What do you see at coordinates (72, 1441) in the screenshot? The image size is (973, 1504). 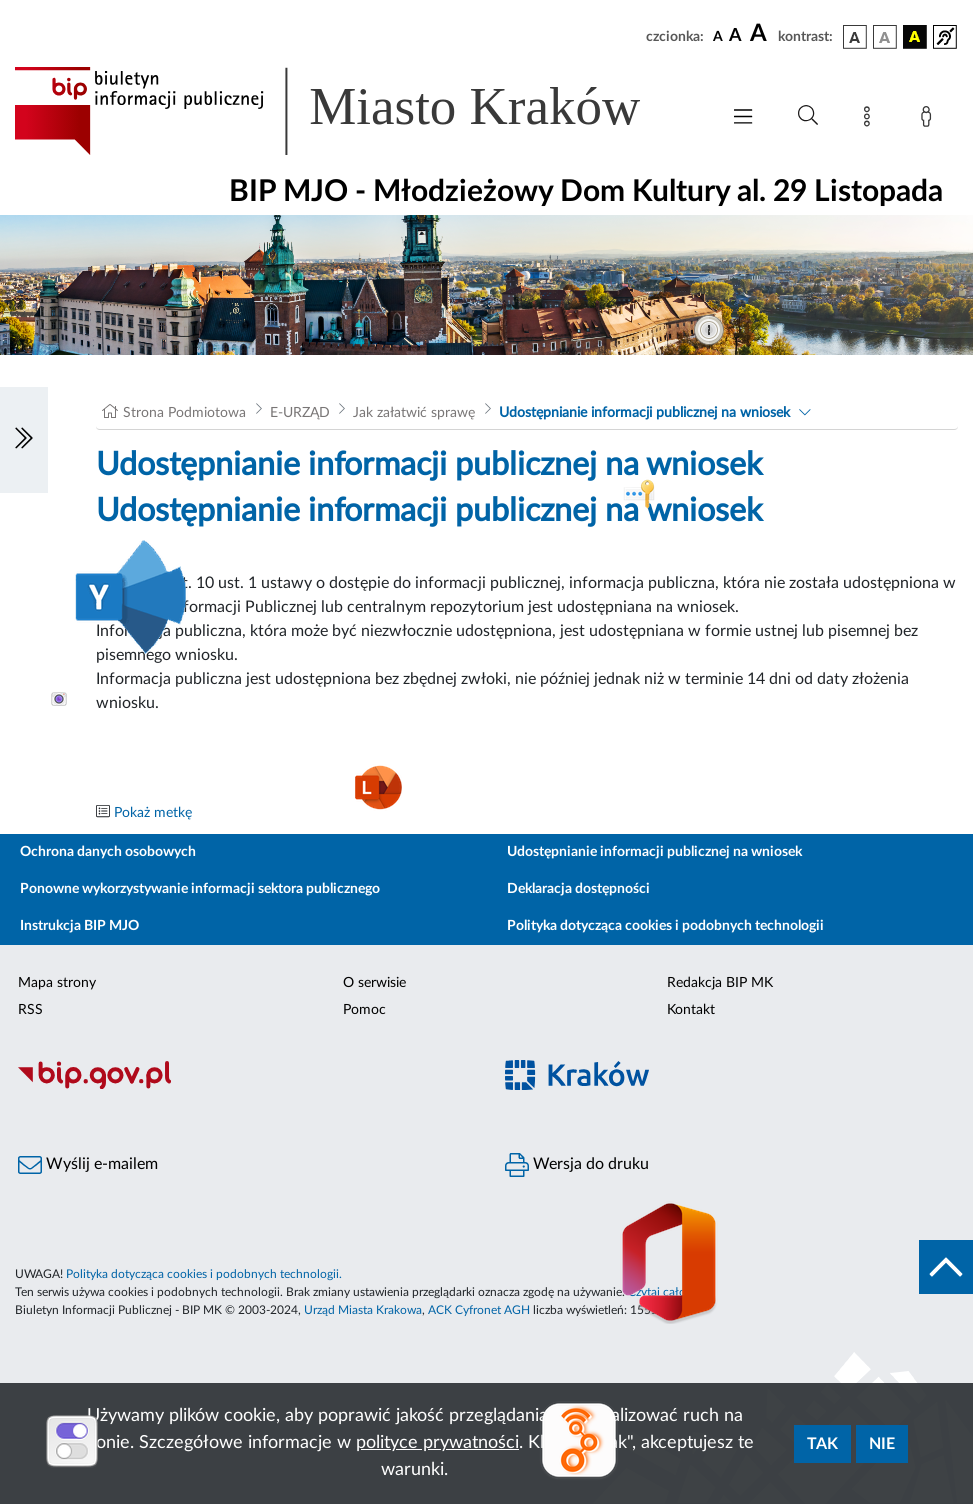 I see `open gnome tweaks settings` at bounding box center [72, 1441].